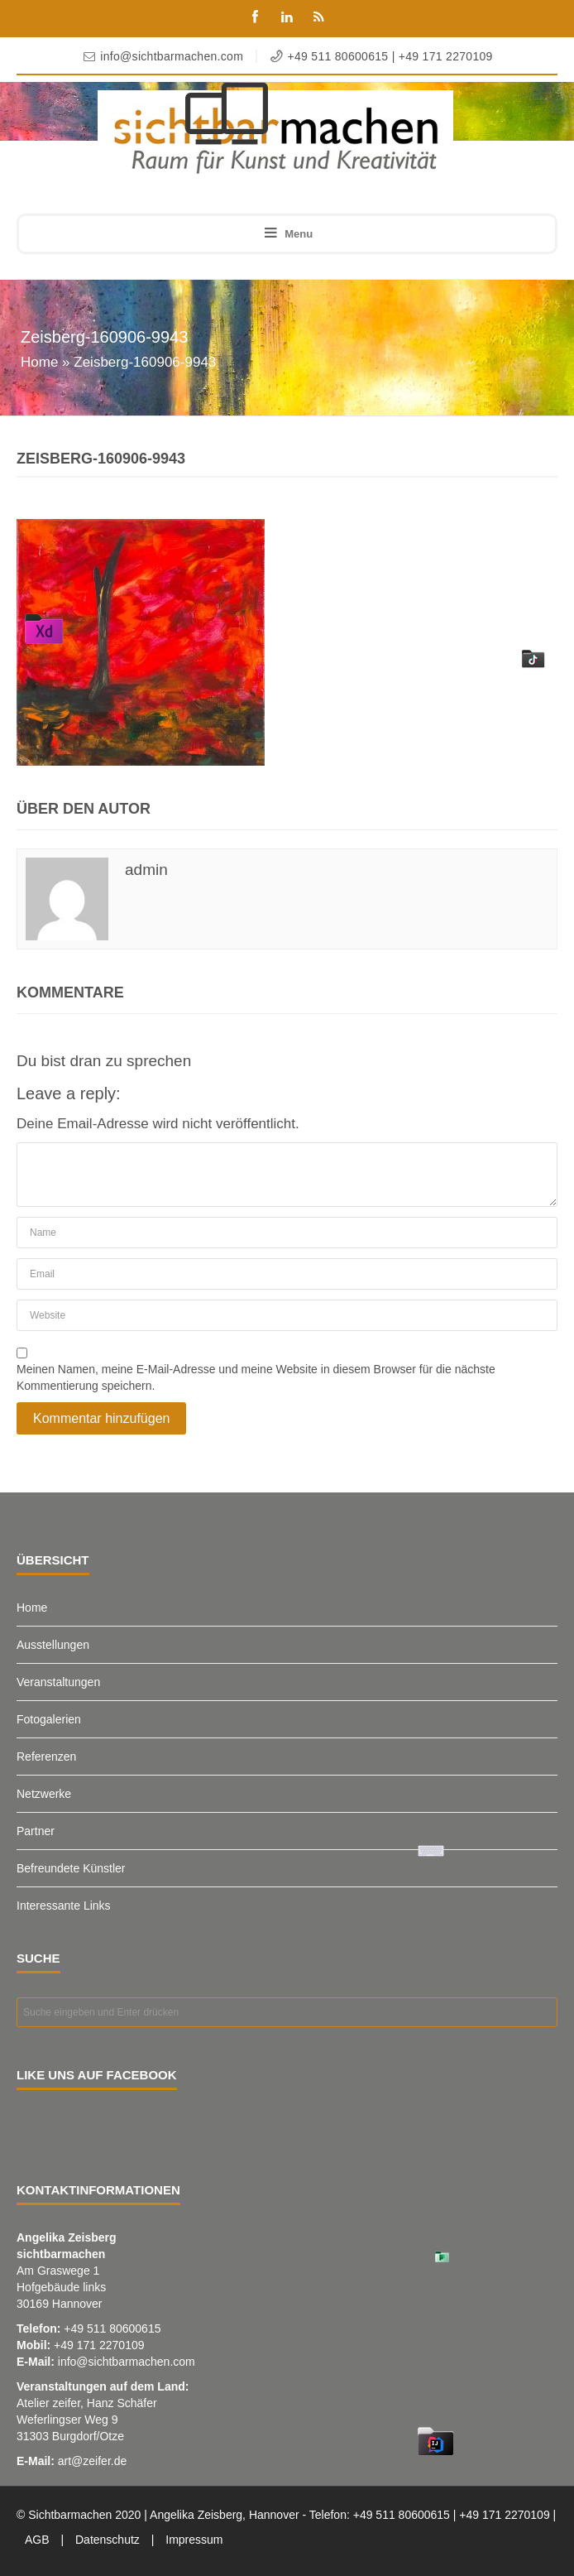  Describe the element at coordinates (227, 113) in the screenshot. I see `display arrangement settings for multiple monitors` at that location.